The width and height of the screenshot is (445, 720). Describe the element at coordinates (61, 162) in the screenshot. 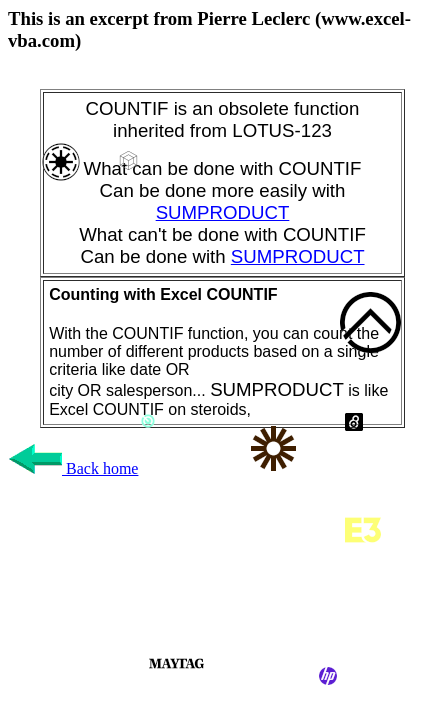

I see `galactic republic logo from star wars` at that location.